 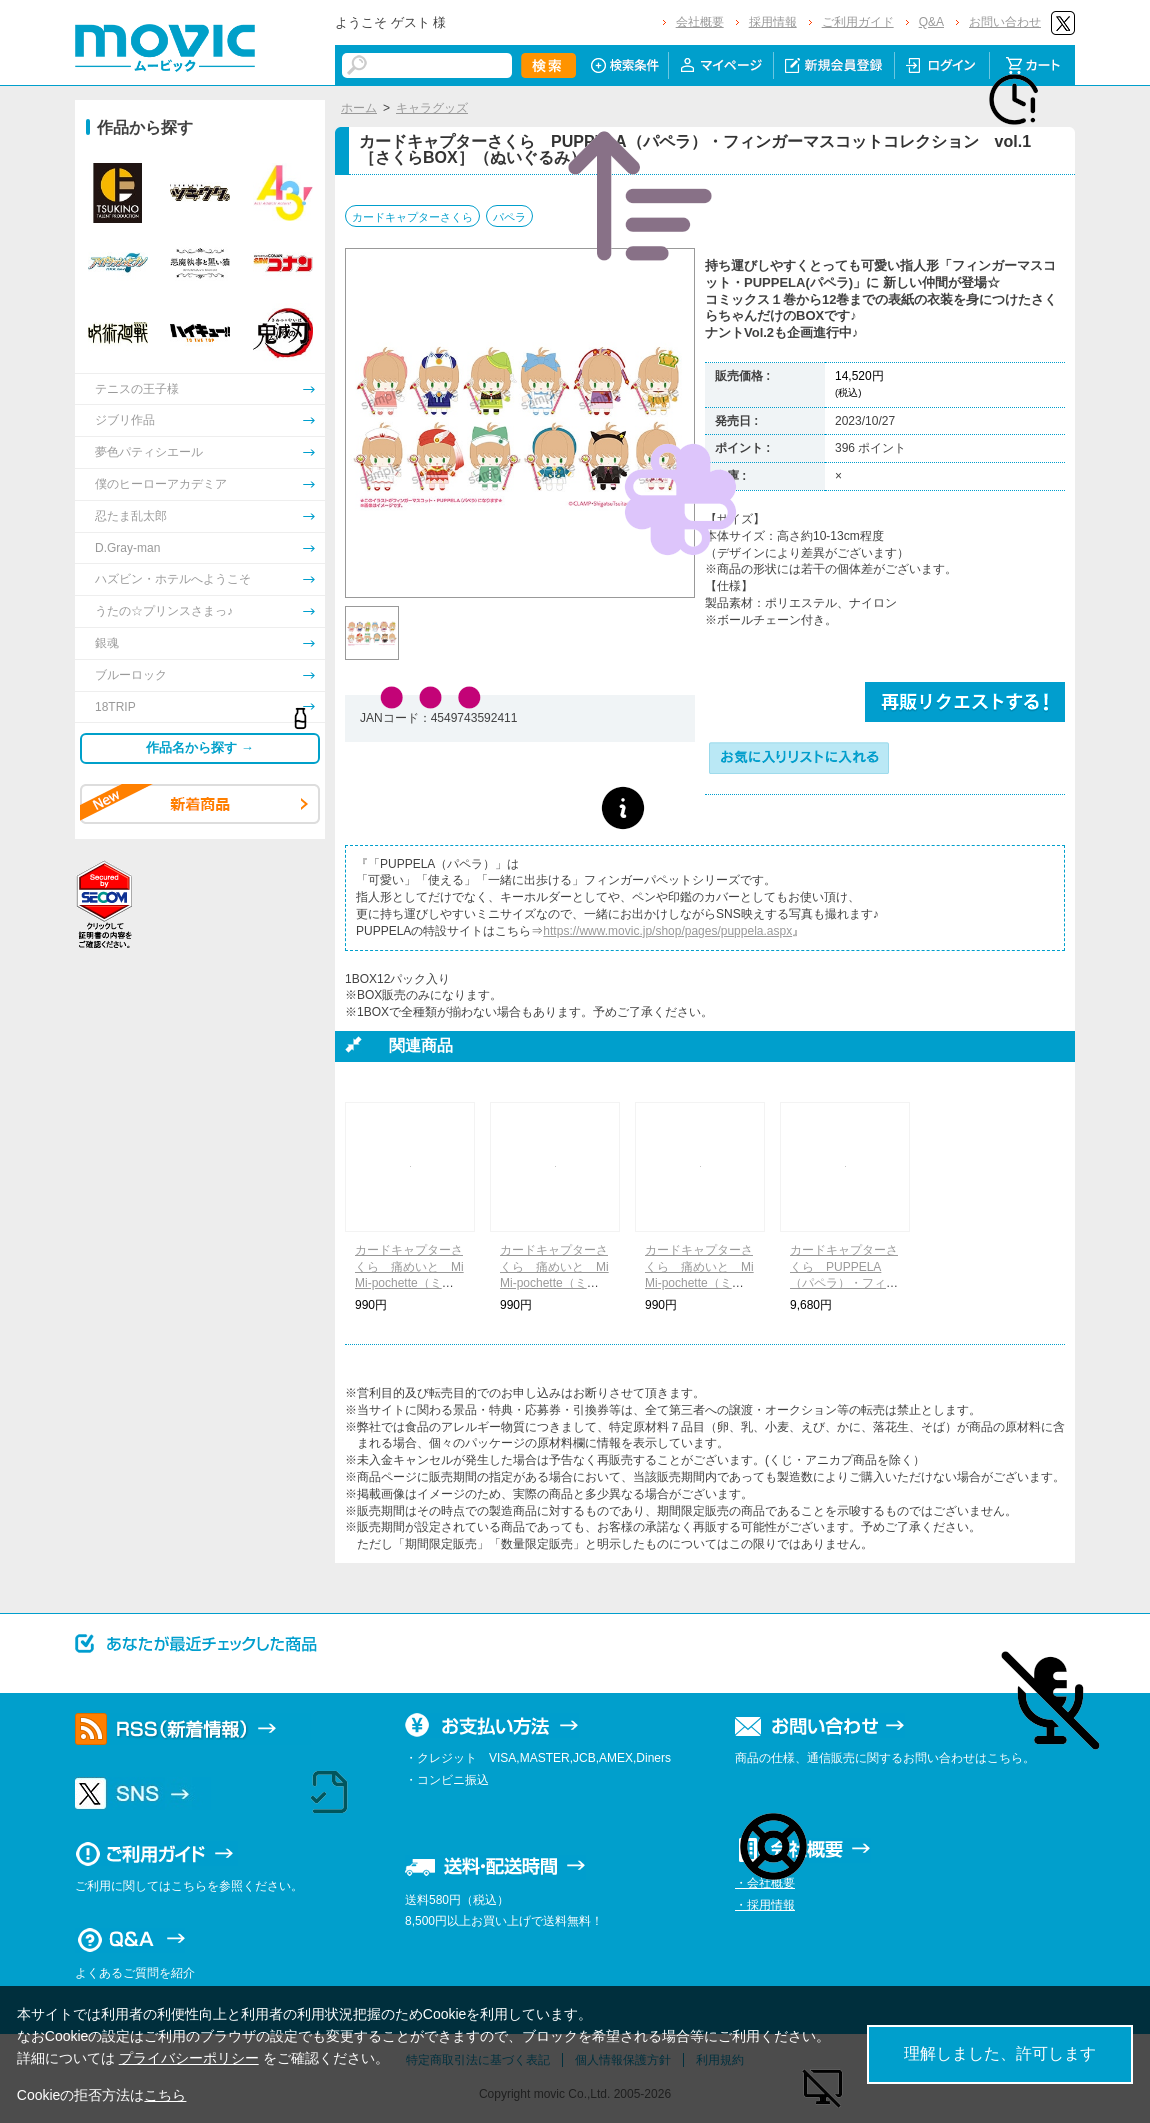 I want to click on access help or support resources, so click(x=773, y=1846).